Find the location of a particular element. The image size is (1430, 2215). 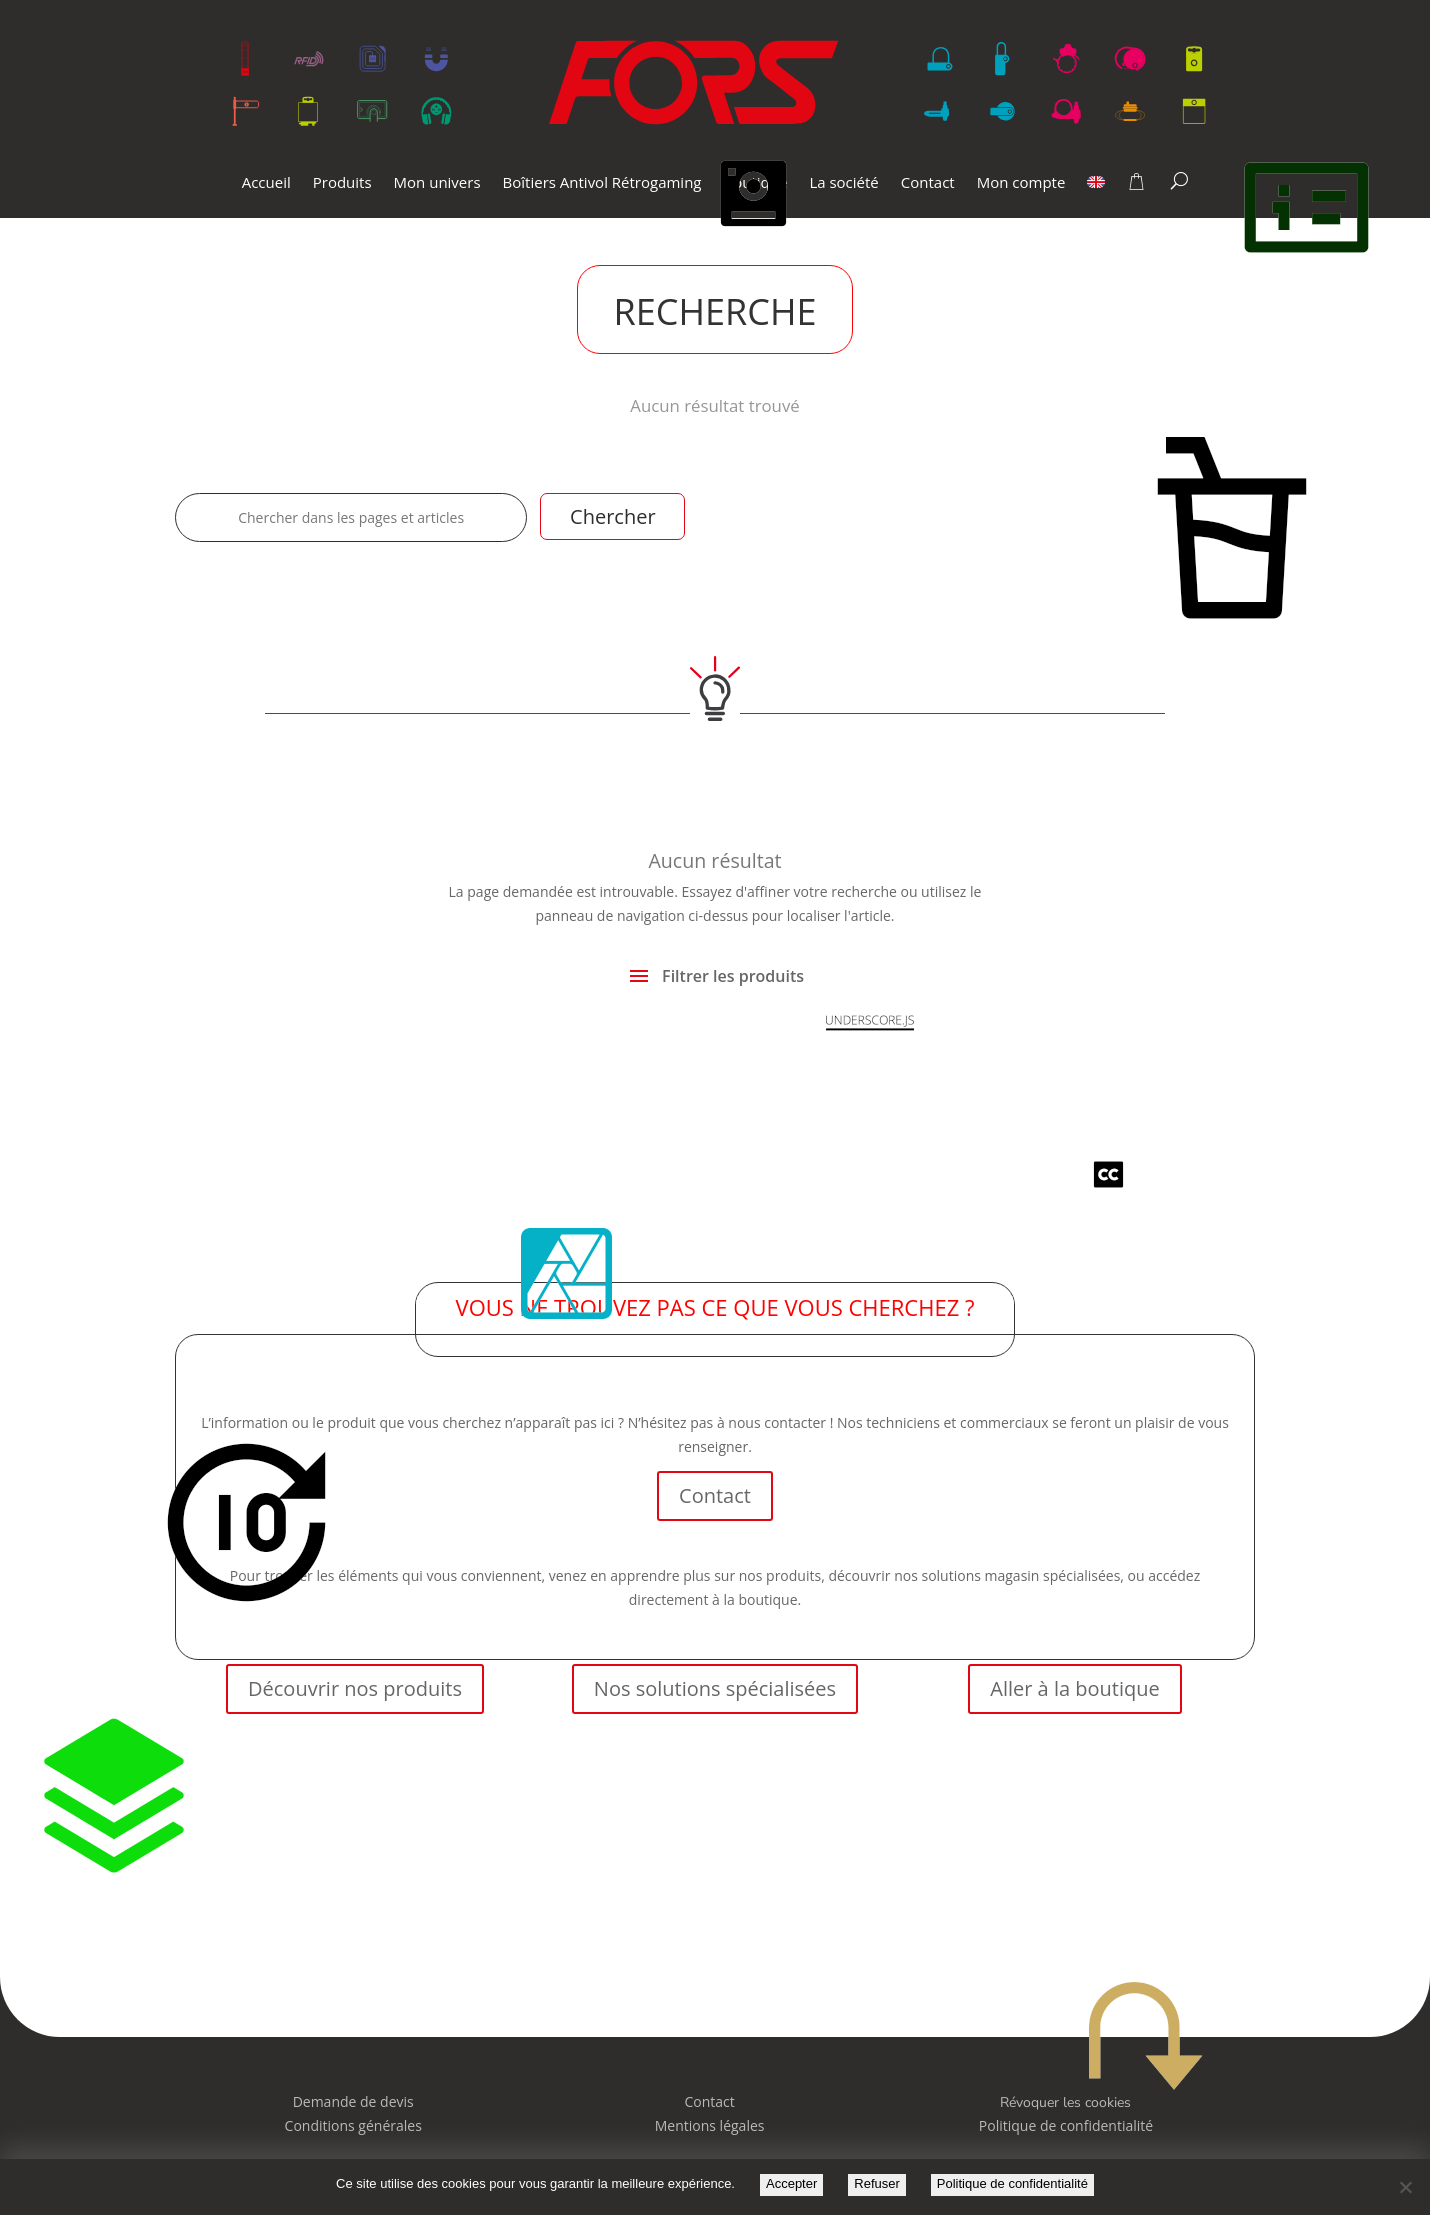

open Affinity Photo application is located at coordinates (566, 1273).